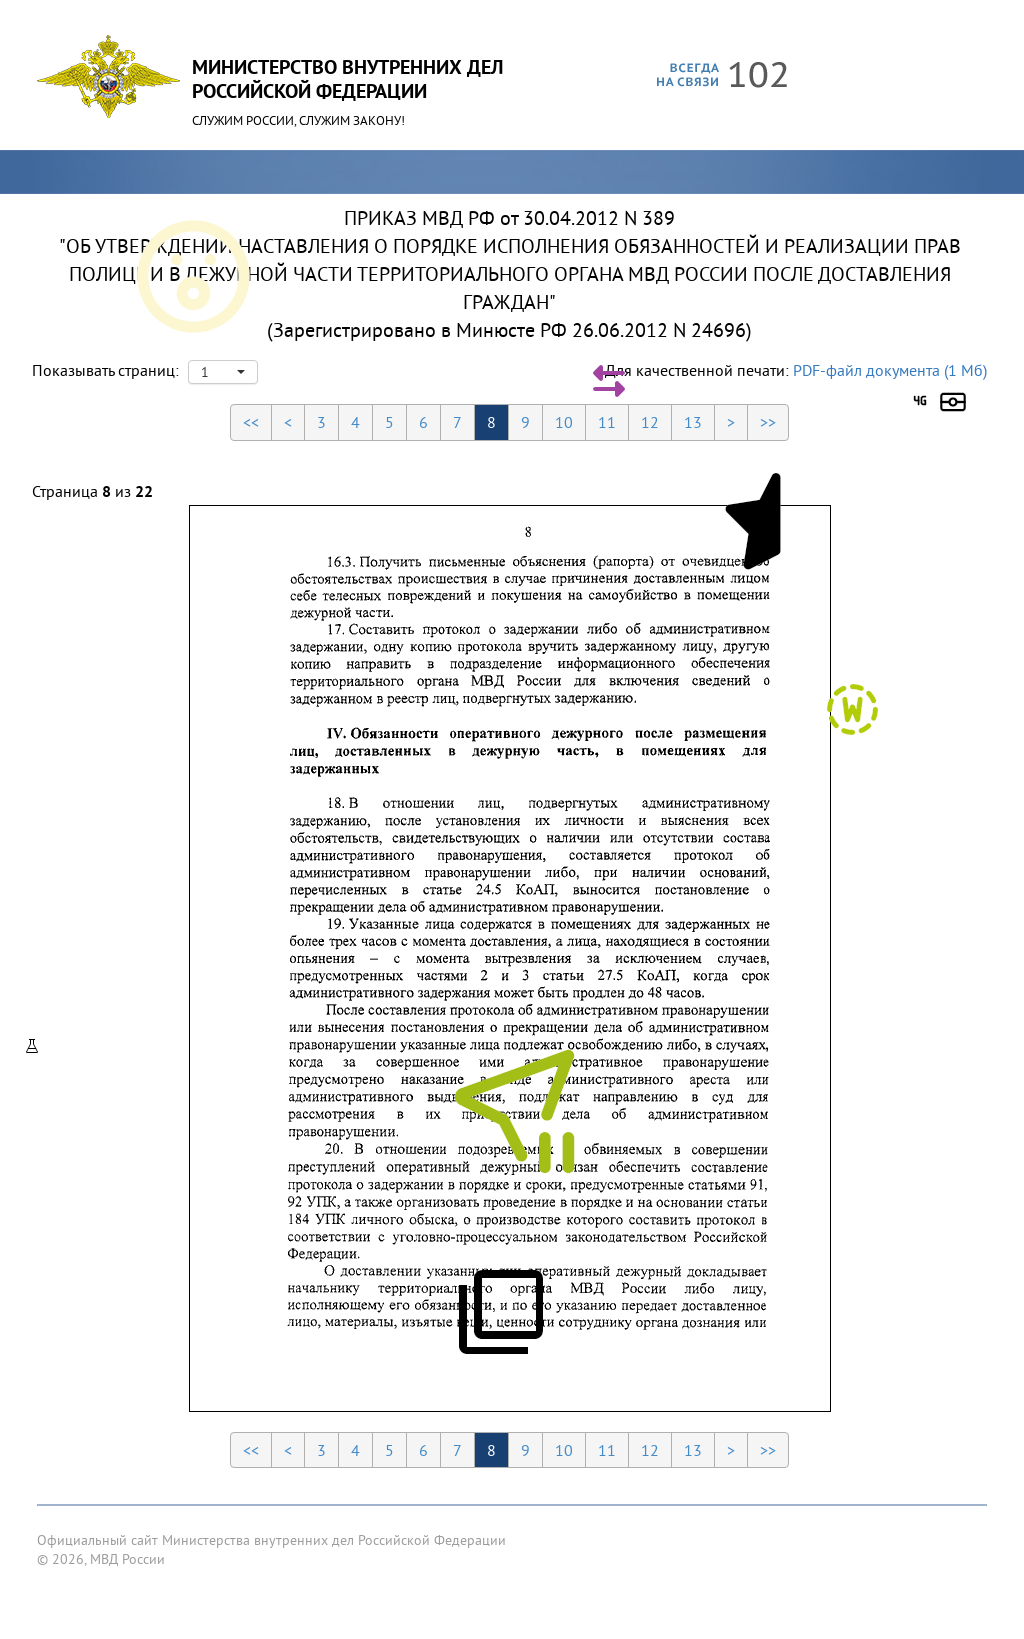 This screenshot has width=1024, height=1639. I want to click on pause location sharing, so click(515, 1108).